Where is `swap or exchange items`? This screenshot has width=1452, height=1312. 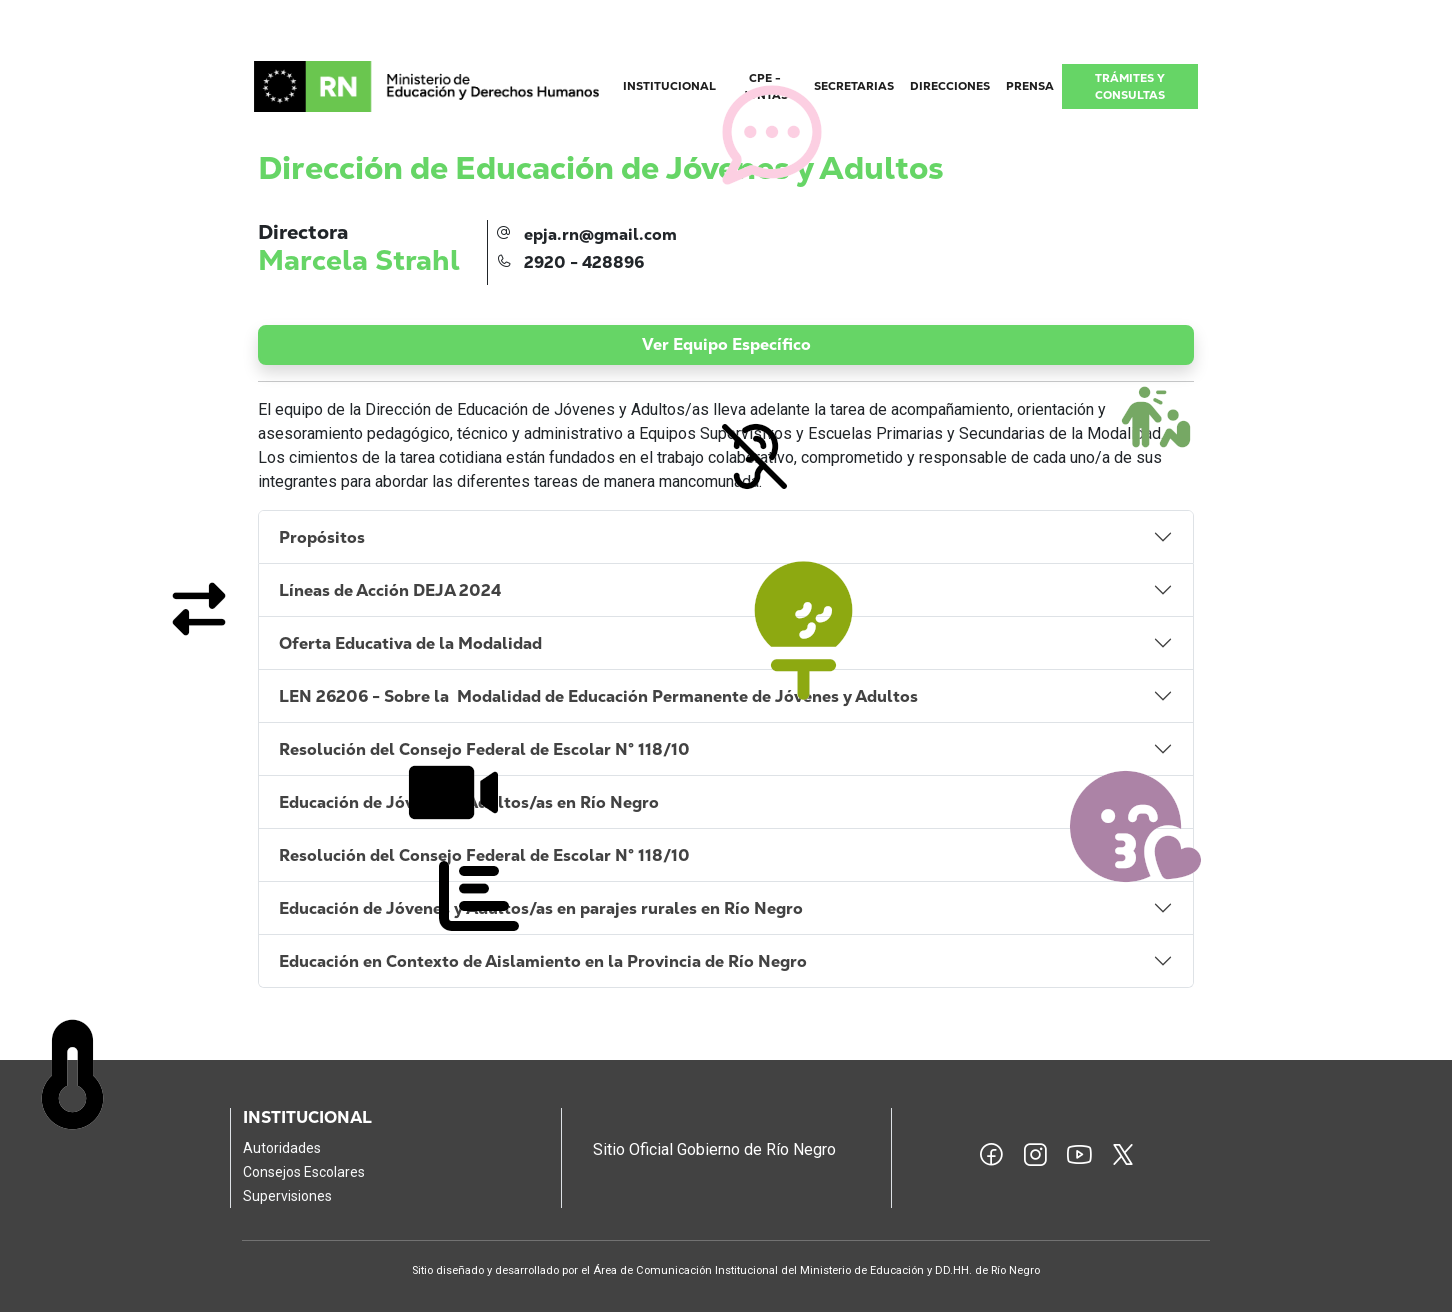 swap or exchange items is located at coordinates (199, 609).